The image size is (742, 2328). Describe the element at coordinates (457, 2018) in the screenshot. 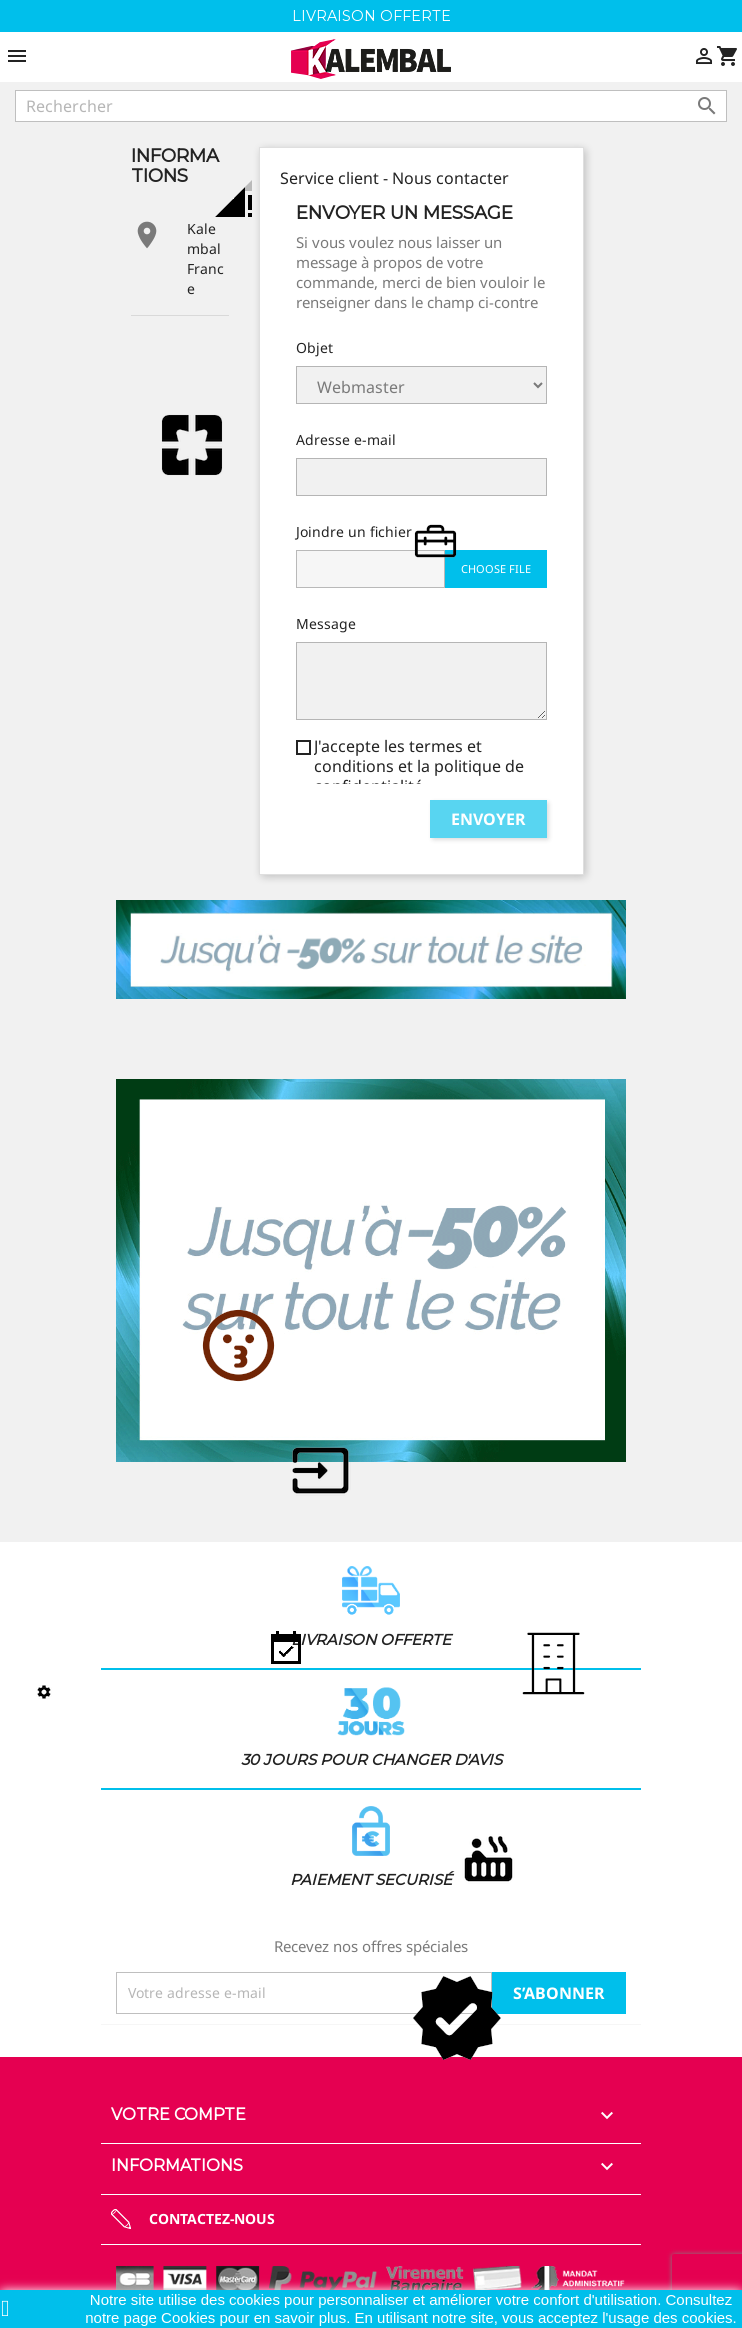

I see `indicates a verified account or profile` at that location.